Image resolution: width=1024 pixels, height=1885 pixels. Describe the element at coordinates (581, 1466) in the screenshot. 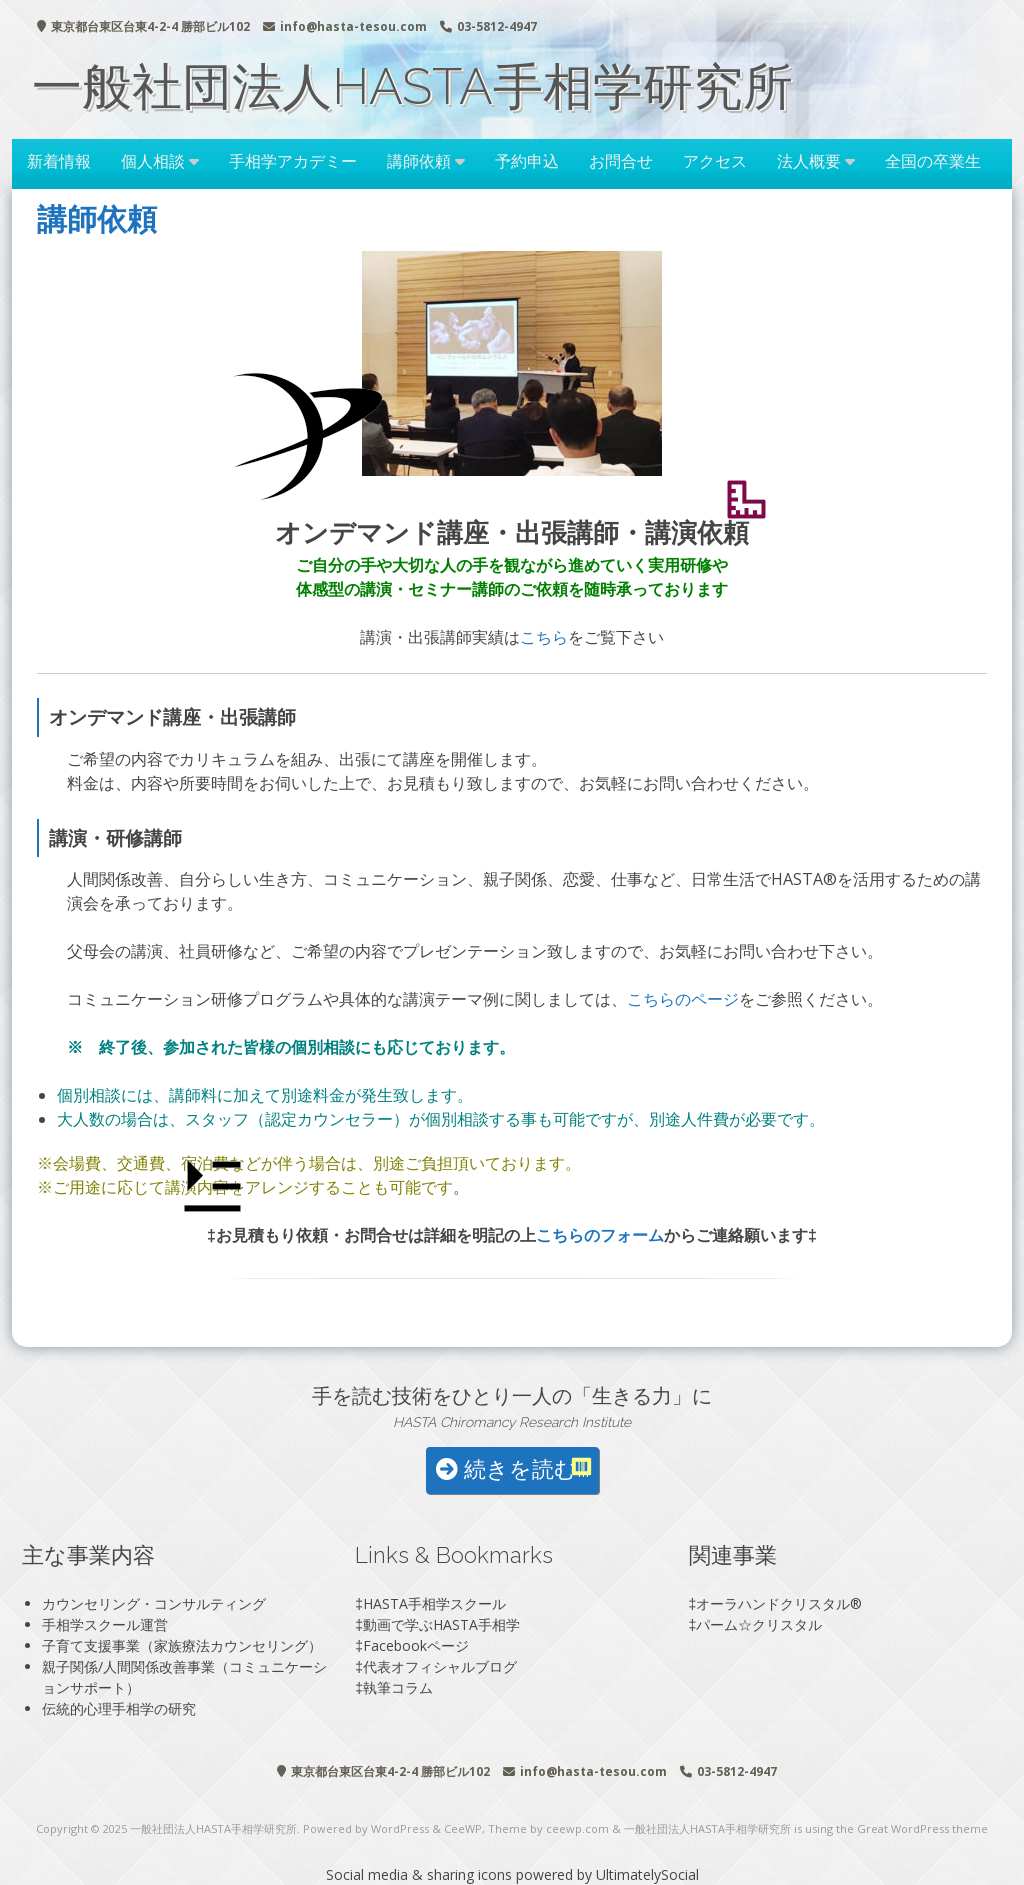

I see `scan a barcode or QR code` at that location.